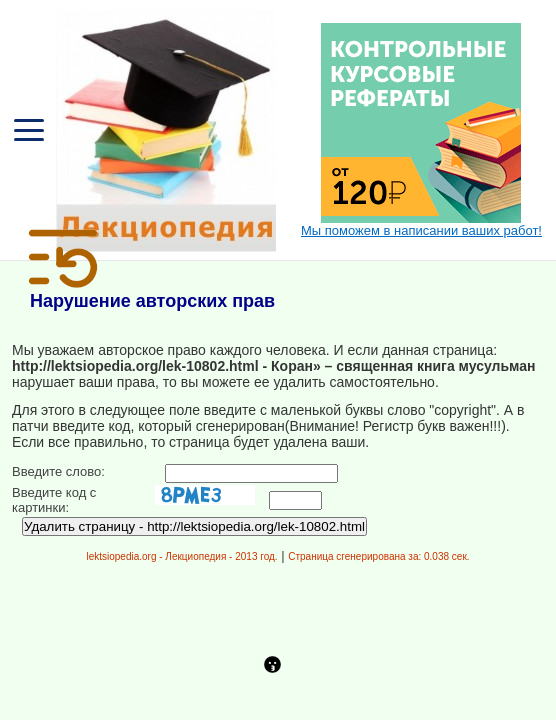 This screenshot has height=720, width=556. Describe the element at coordinates (63, 257) in the screenshot. I see `restart or reset a list to its original order` at that location.